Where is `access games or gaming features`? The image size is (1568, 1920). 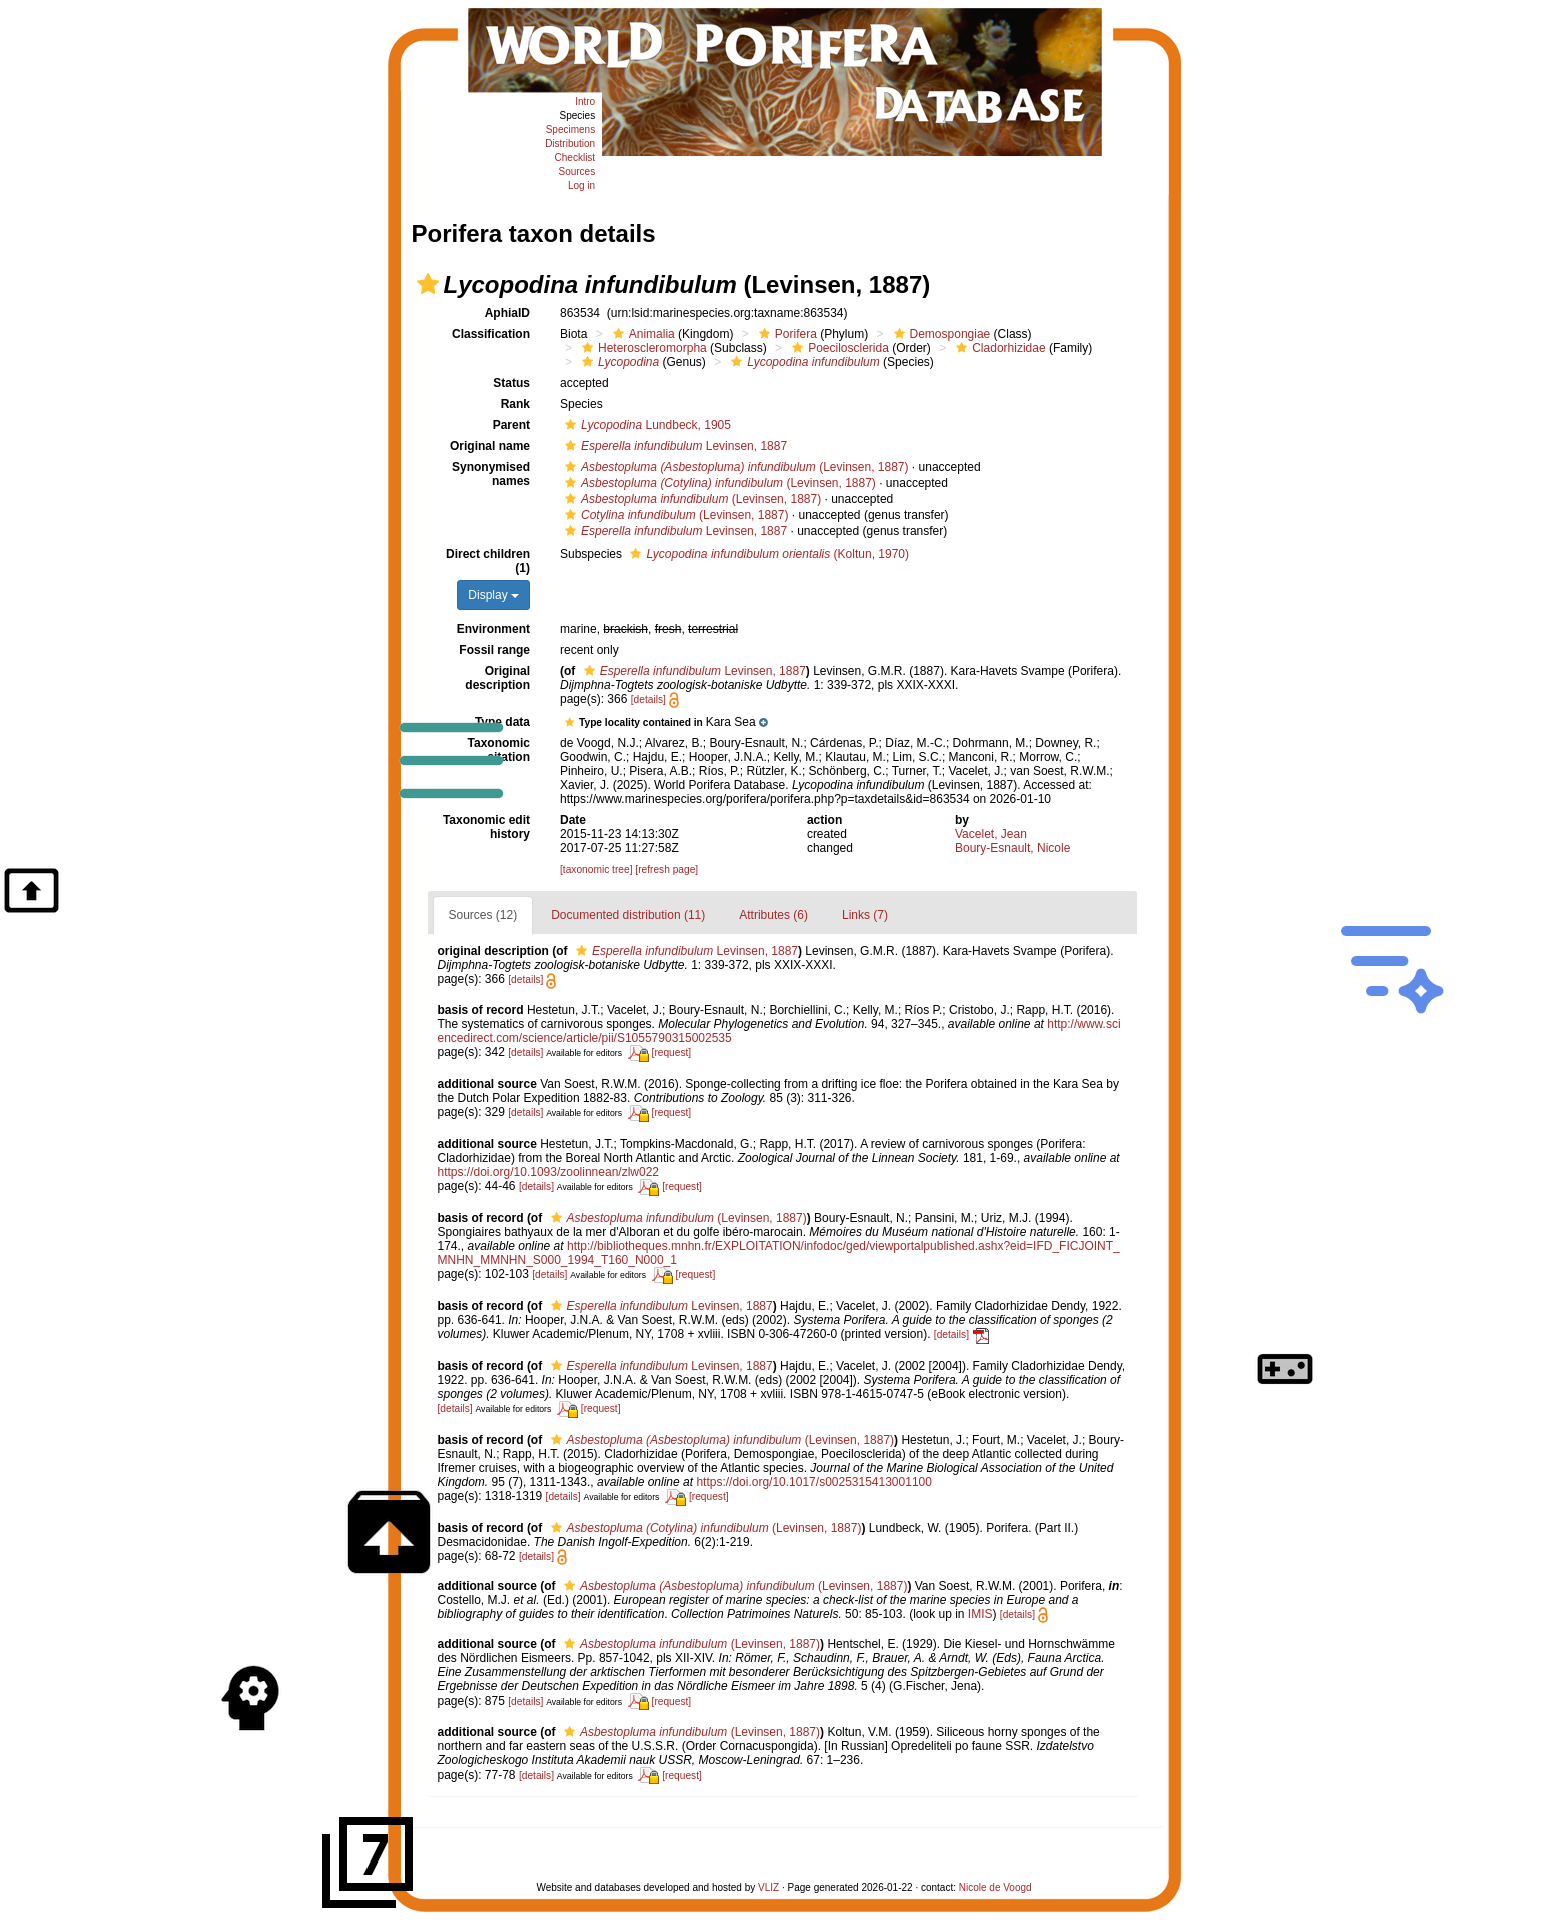 access games or gaming features is located at coordinates (1285, 1369).